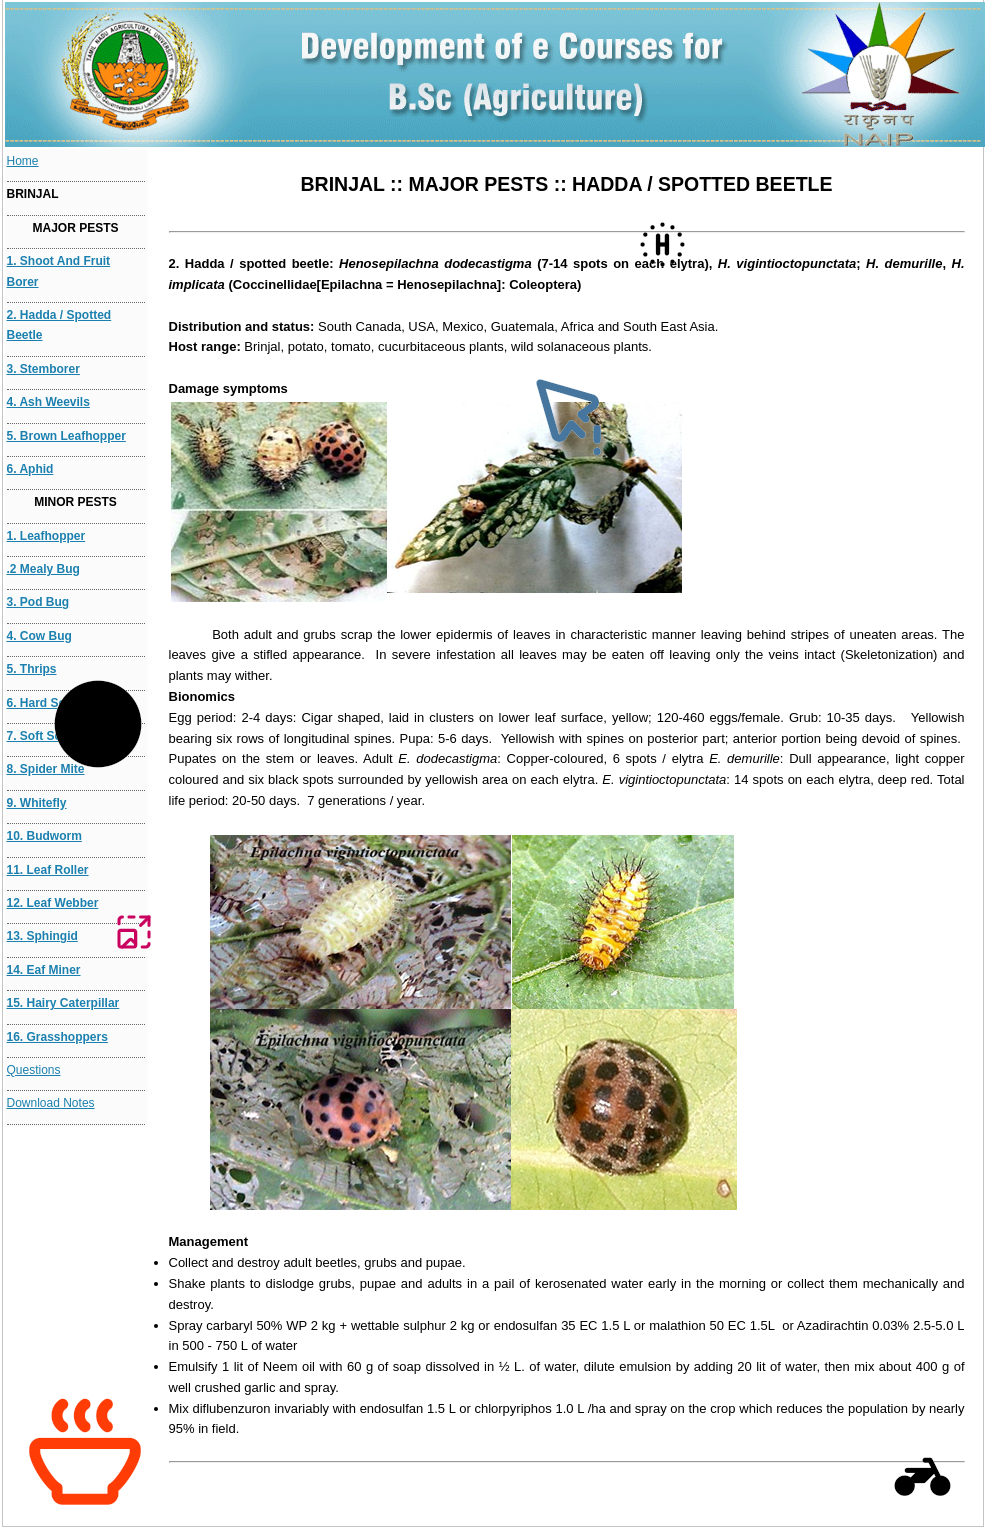 The width and height of the screenshot is (985, 1527). What do you see at coordinates (85, 1449) in the screenshot?
I see `browse soup or hot food options` at bounding box center [85, 1449].